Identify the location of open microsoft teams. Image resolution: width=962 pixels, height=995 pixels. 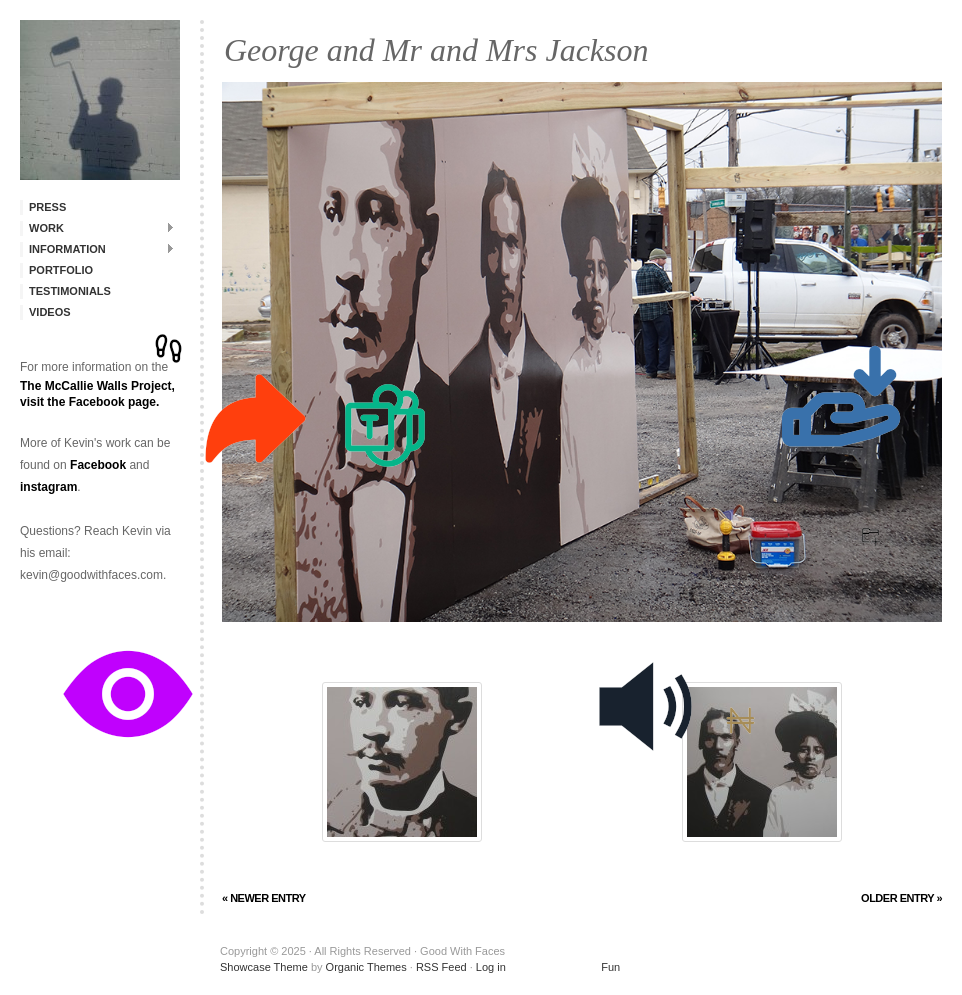
(385, 427).